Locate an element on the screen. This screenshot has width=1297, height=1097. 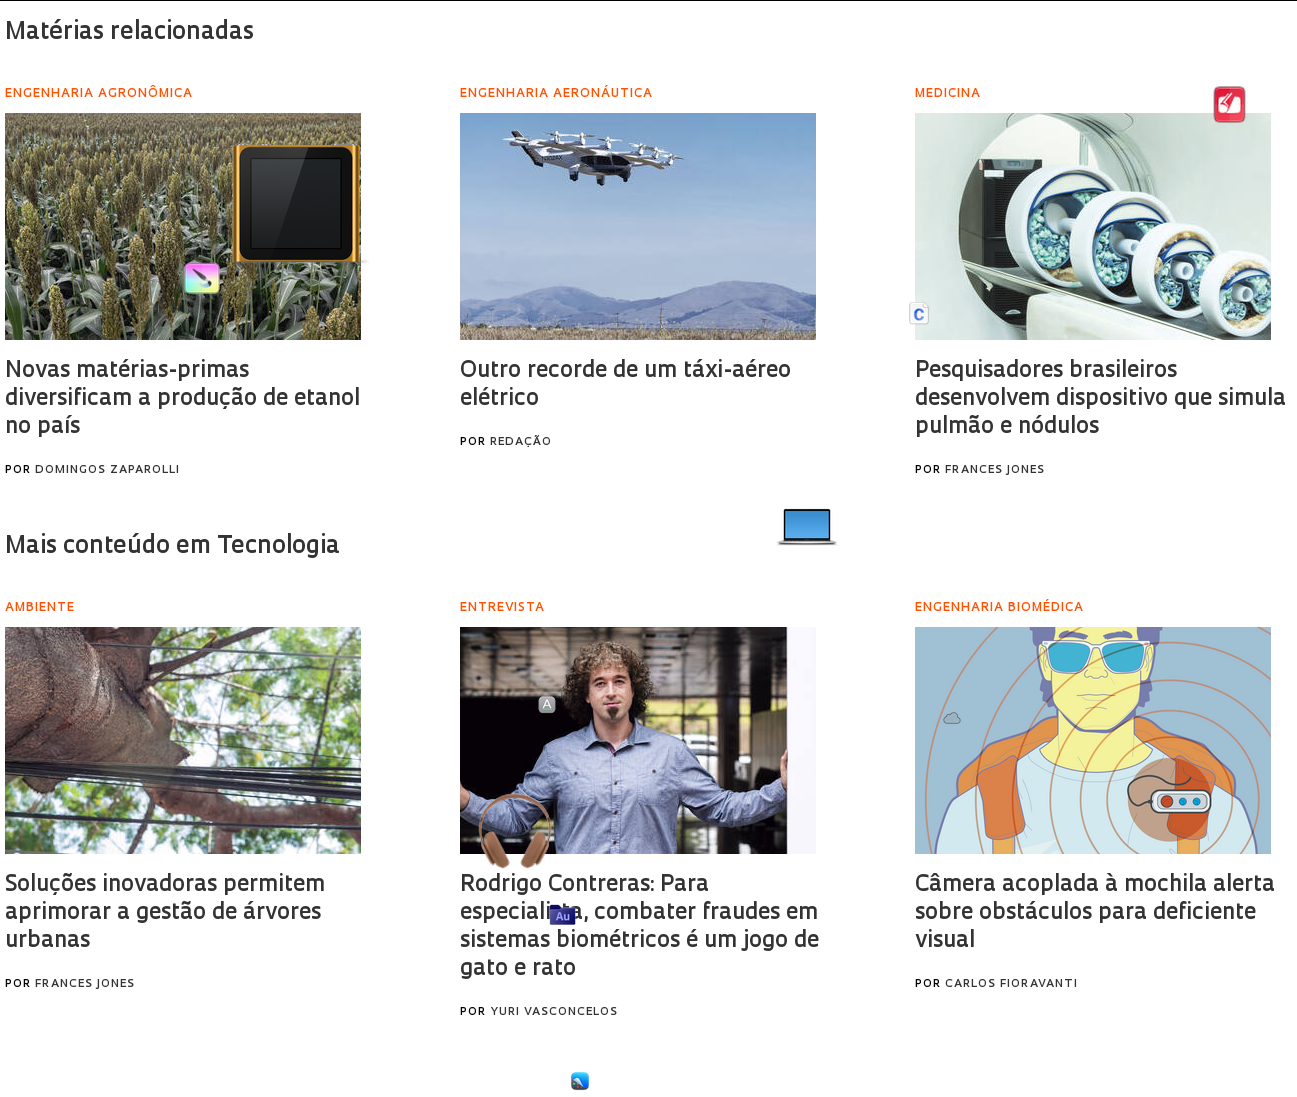
connect bluetooth headphones is located at coordinates (515, 832).